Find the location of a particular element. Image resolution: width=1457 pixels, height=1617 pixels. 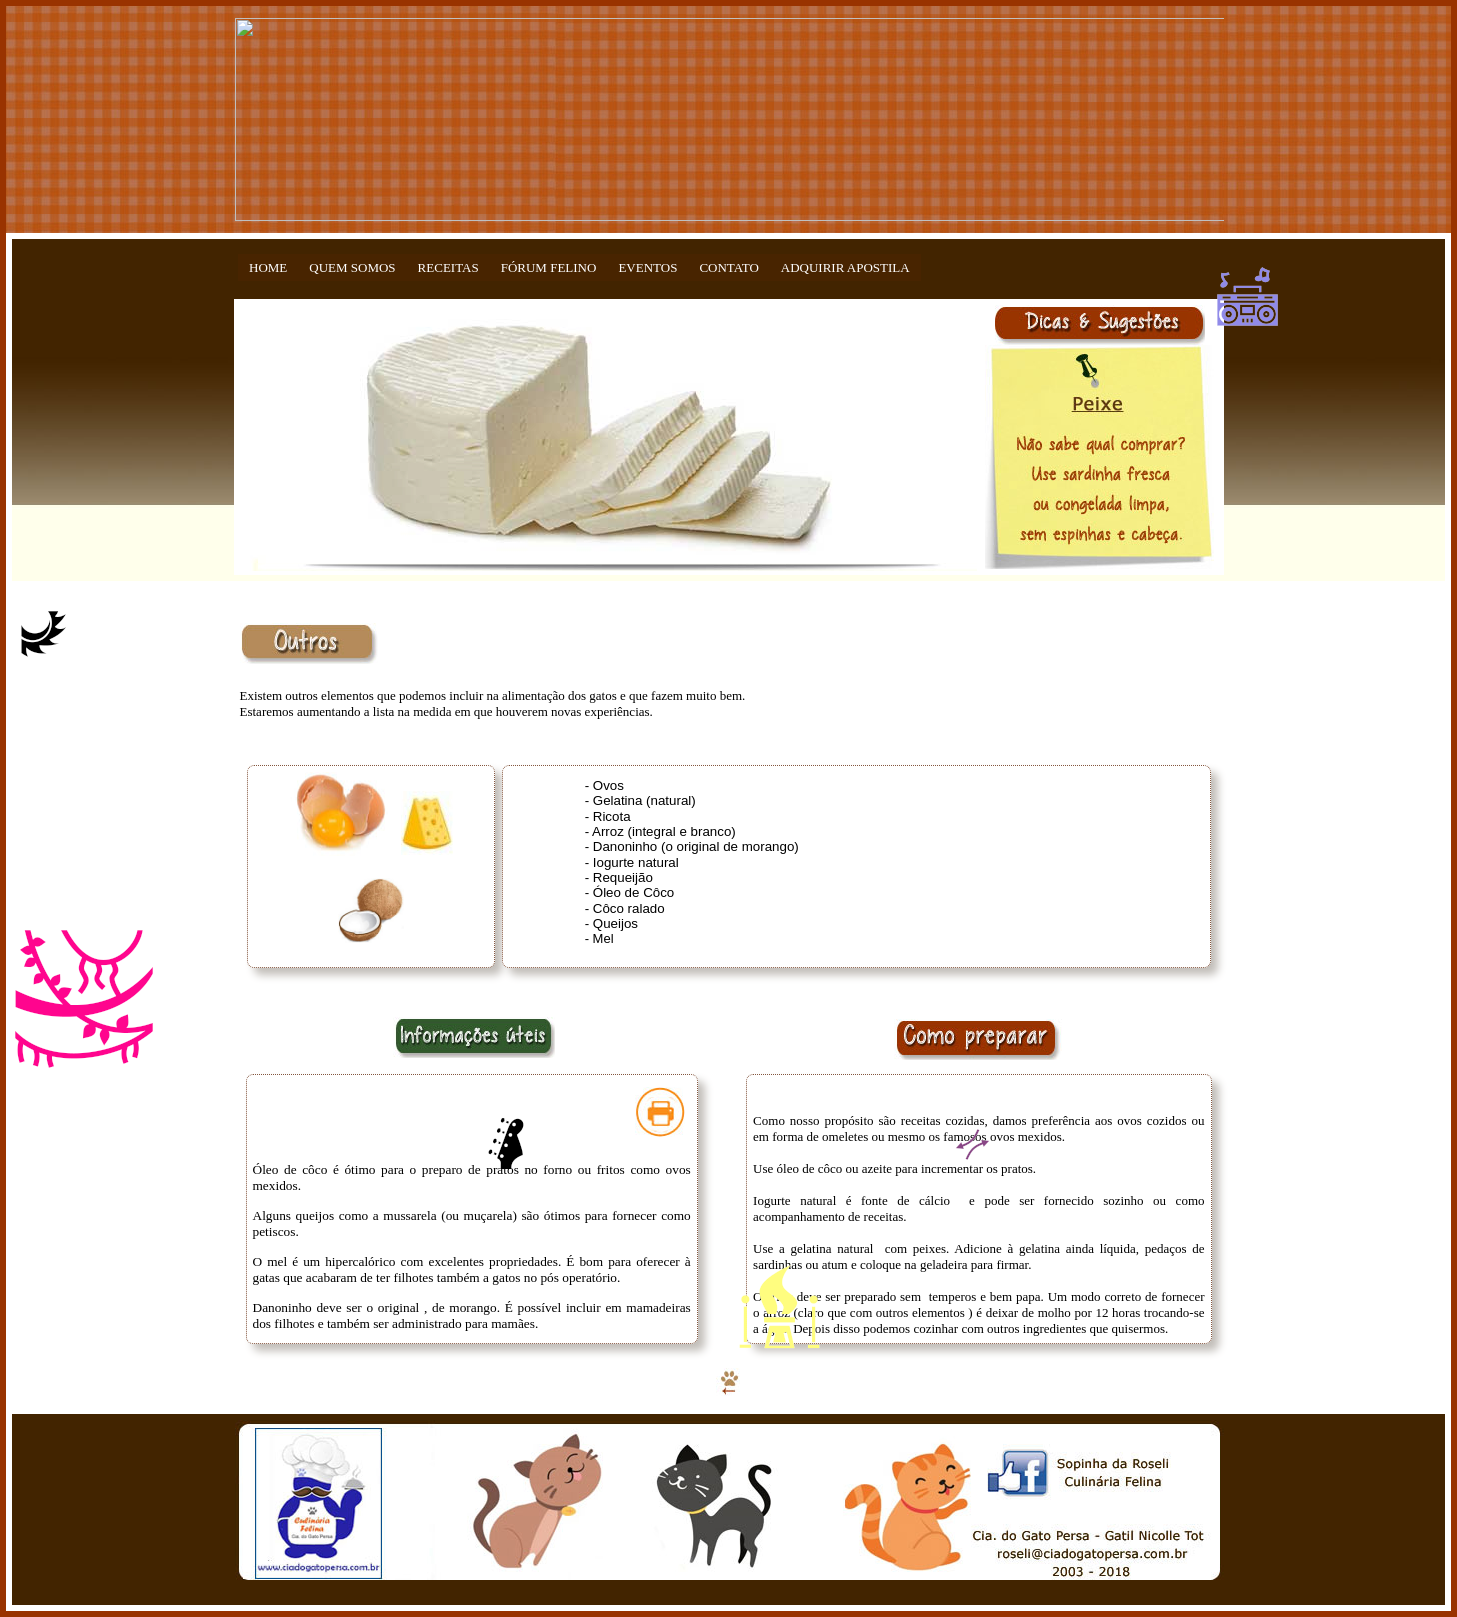

indicates avoidance or evasion action in gameplay is located at coordinates (972, 1144).